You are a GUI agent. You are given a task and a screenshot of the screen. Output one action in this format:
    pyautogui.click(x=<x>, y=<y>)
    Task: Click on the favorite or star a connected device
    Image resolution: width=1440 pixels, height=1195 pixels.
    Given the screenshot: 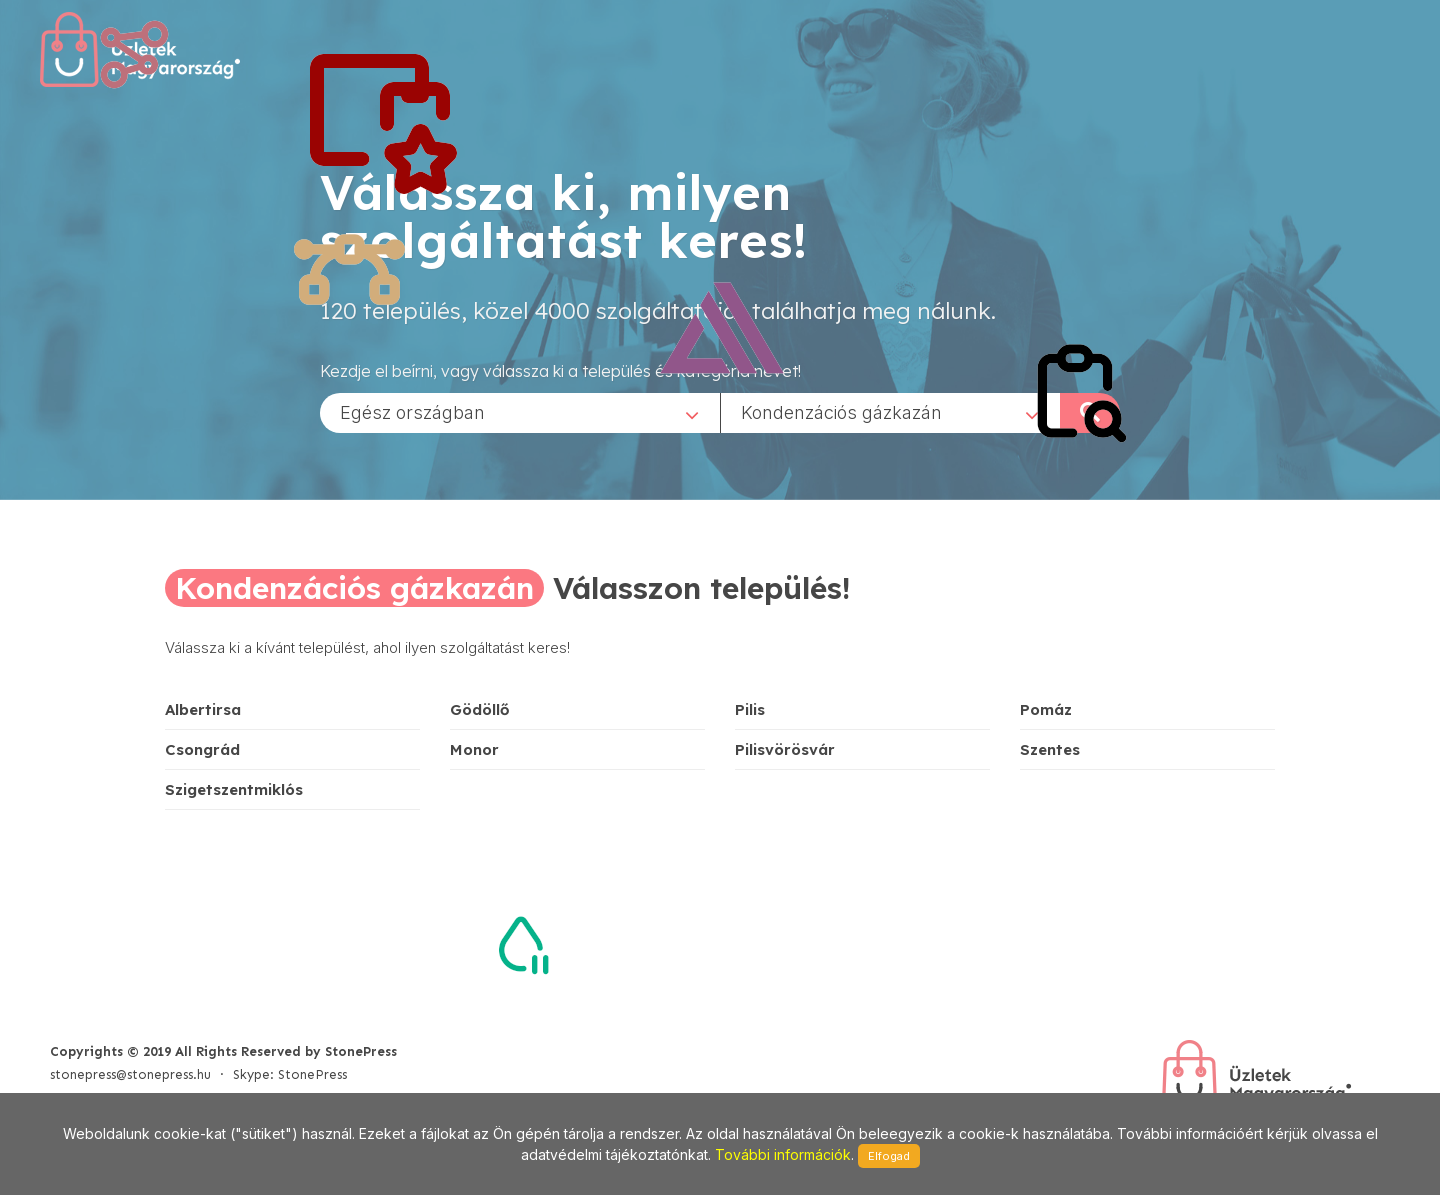 What is the action you would take?
    pyautogui.click(x=380, y=117)
    